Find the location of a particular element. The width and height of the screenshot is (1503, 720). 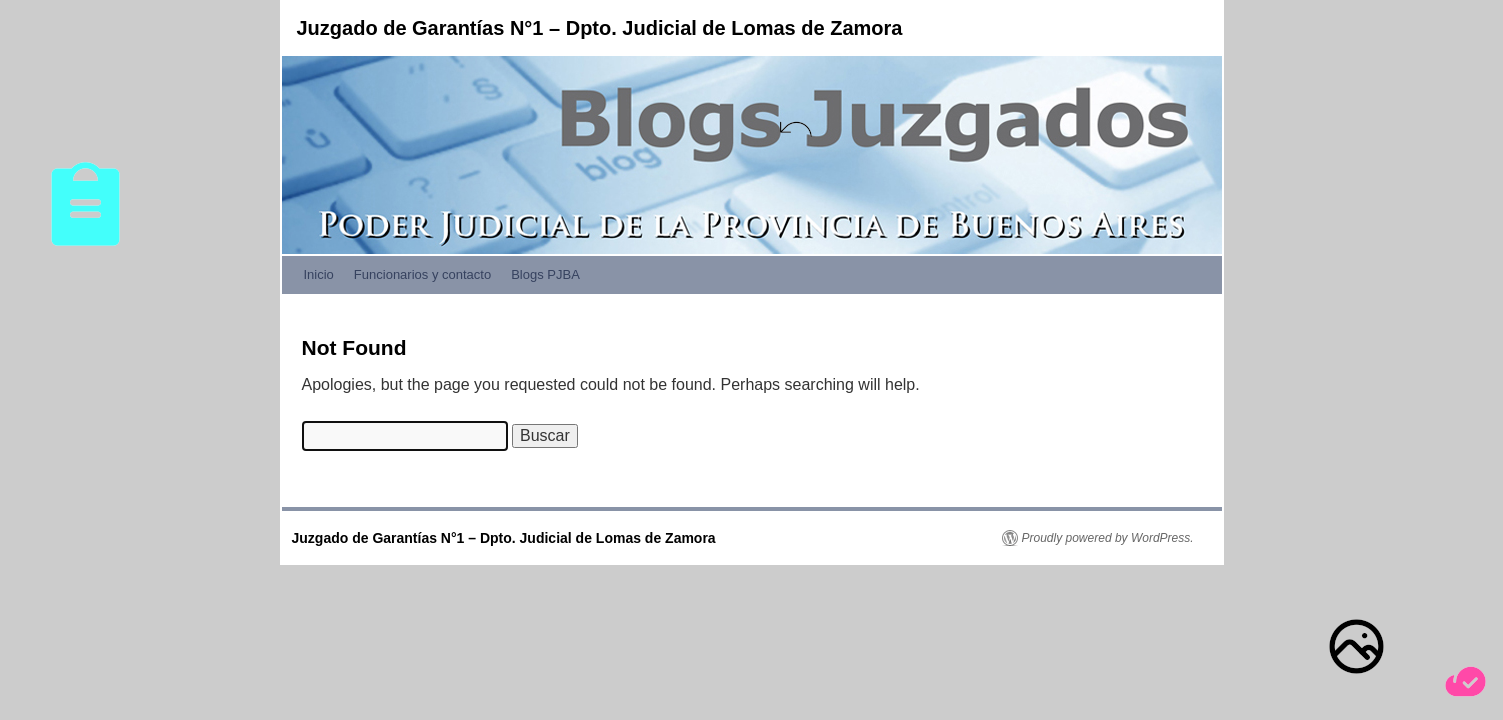

undo previous action is located at coordinates (796, 128).